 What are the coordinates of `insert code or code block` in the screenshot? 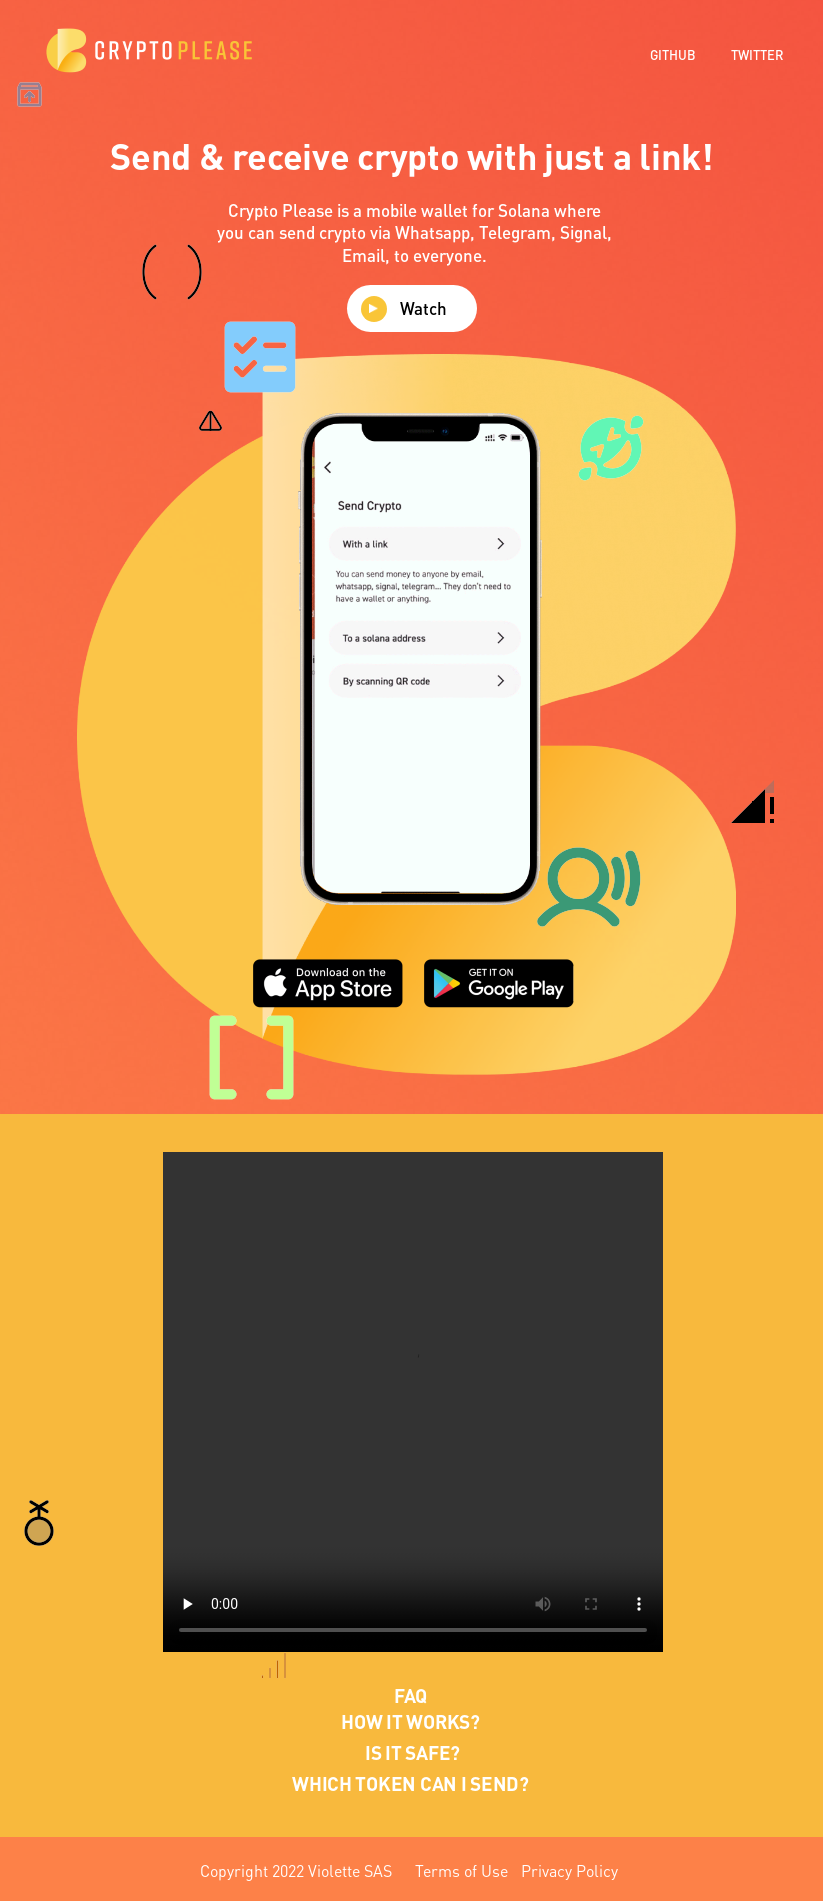 It's located at (251, 1057).